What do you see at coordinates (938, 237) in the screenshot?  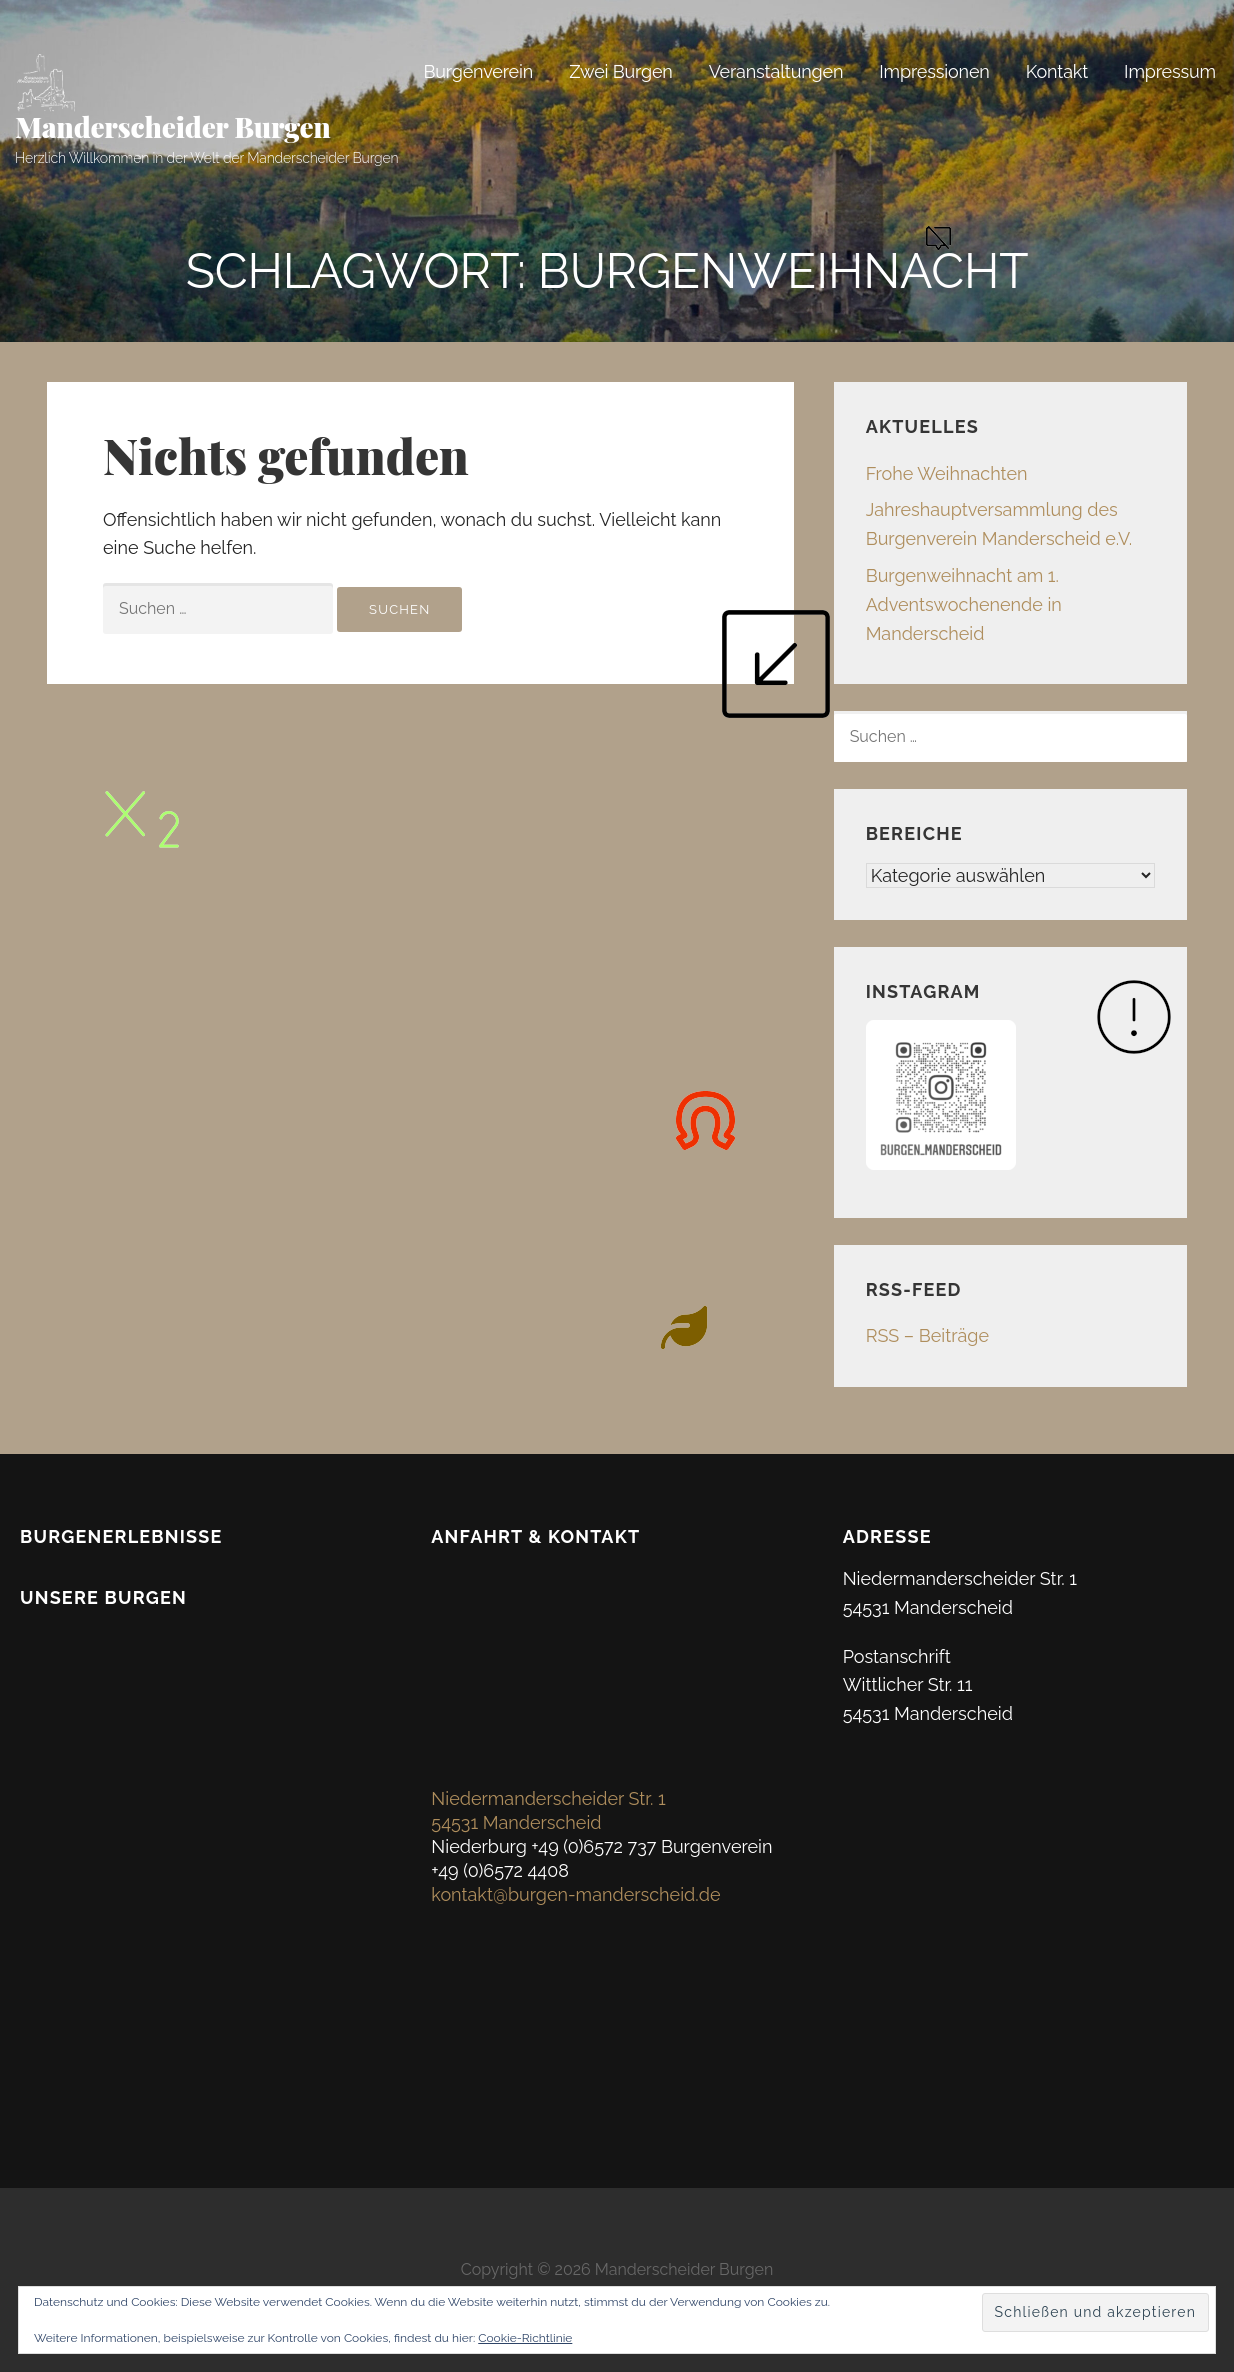 I see `mute or disable chat notifications` at bounding box center [938, 237].